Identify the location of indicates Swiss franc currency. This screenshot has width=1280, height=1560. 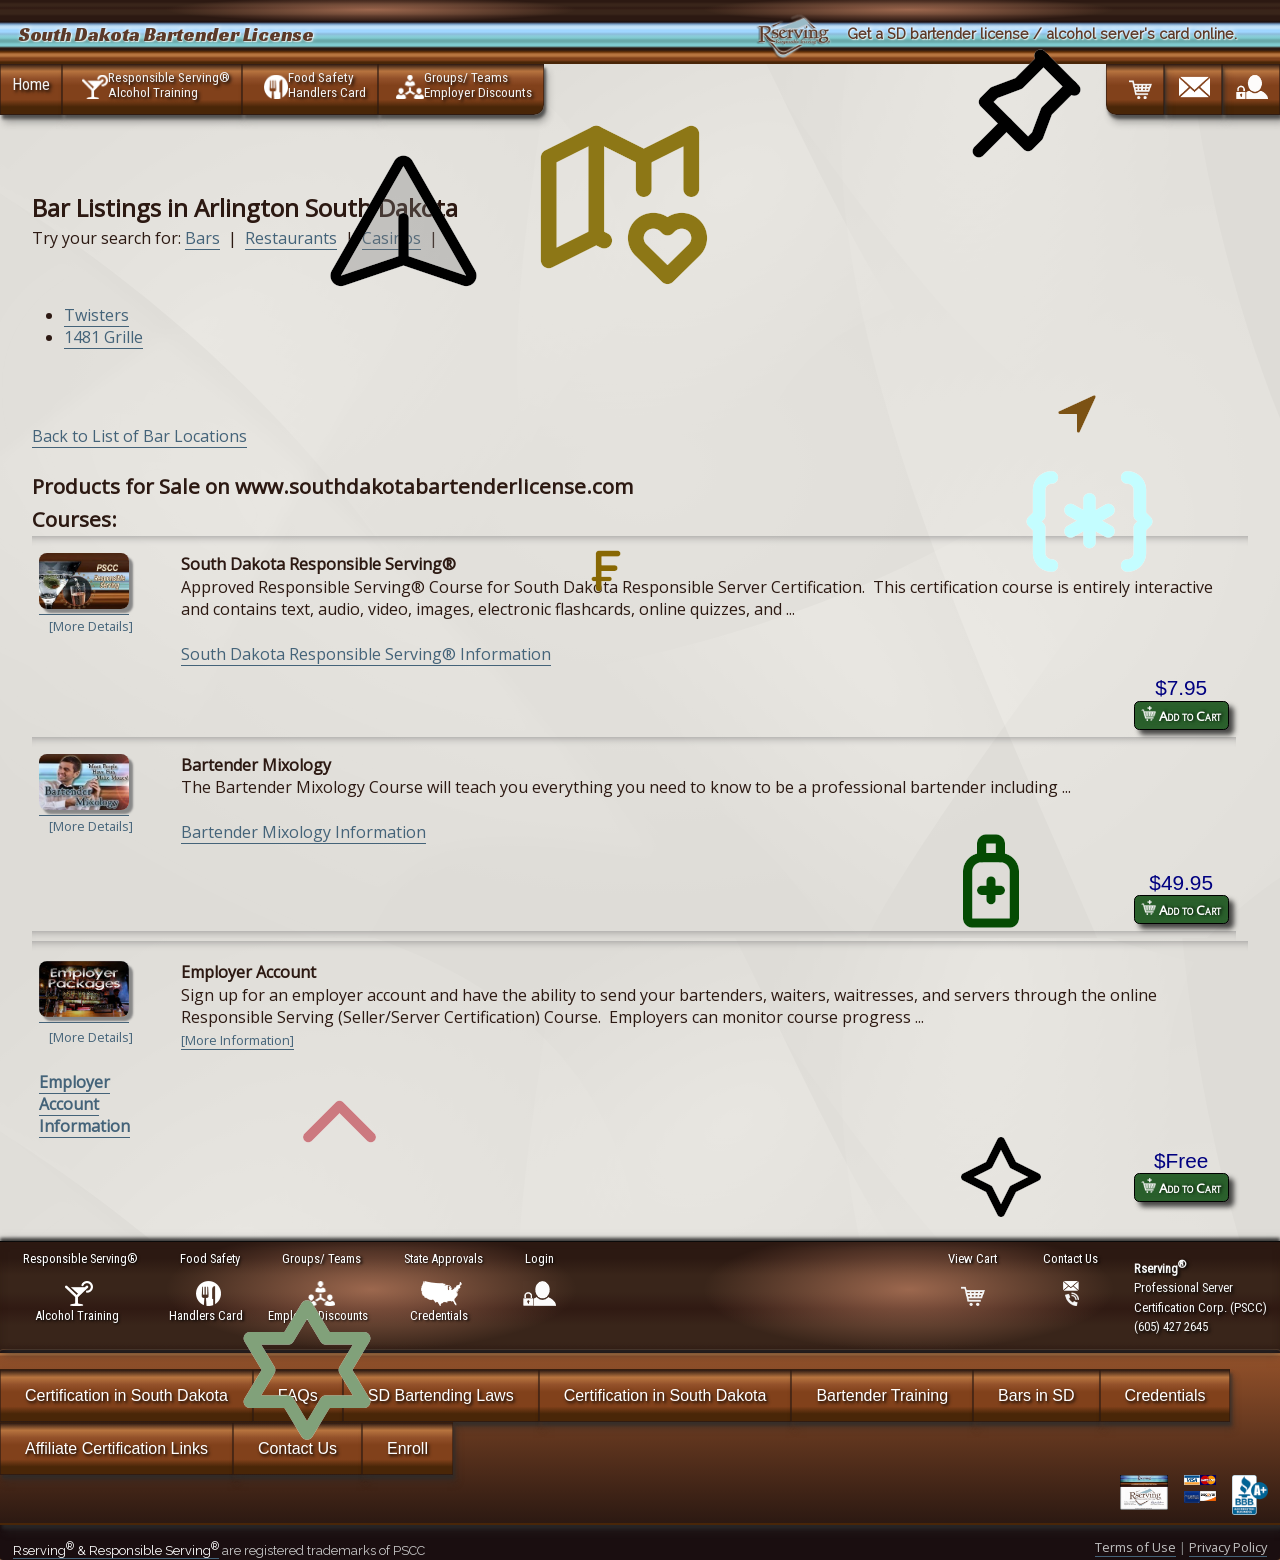
(606, 571).